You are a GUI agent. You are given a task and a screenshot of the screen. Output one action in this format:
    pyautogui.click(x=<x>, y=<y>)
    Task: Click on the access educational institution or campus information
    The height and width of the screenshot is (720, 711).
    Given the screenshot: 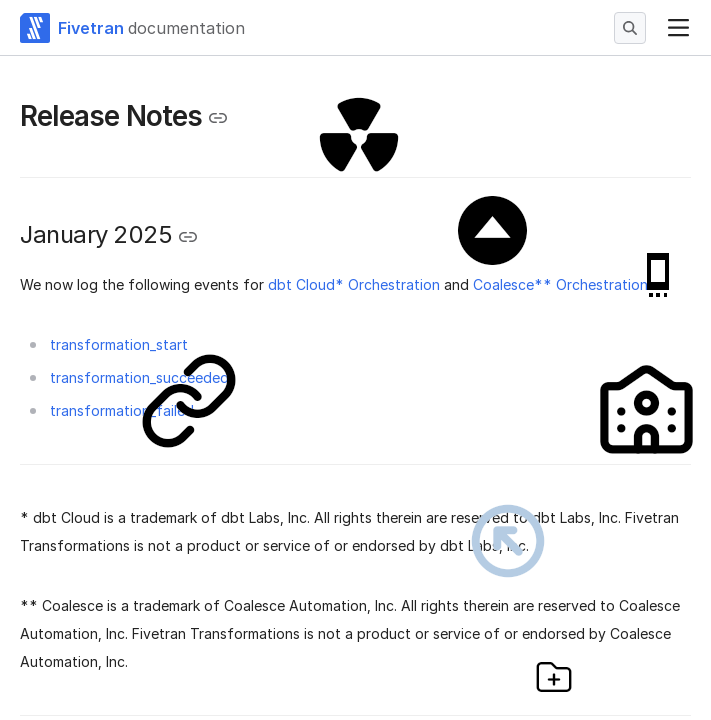 What is the action you would take?
    pyautogui.click(x=646, y=411)
    